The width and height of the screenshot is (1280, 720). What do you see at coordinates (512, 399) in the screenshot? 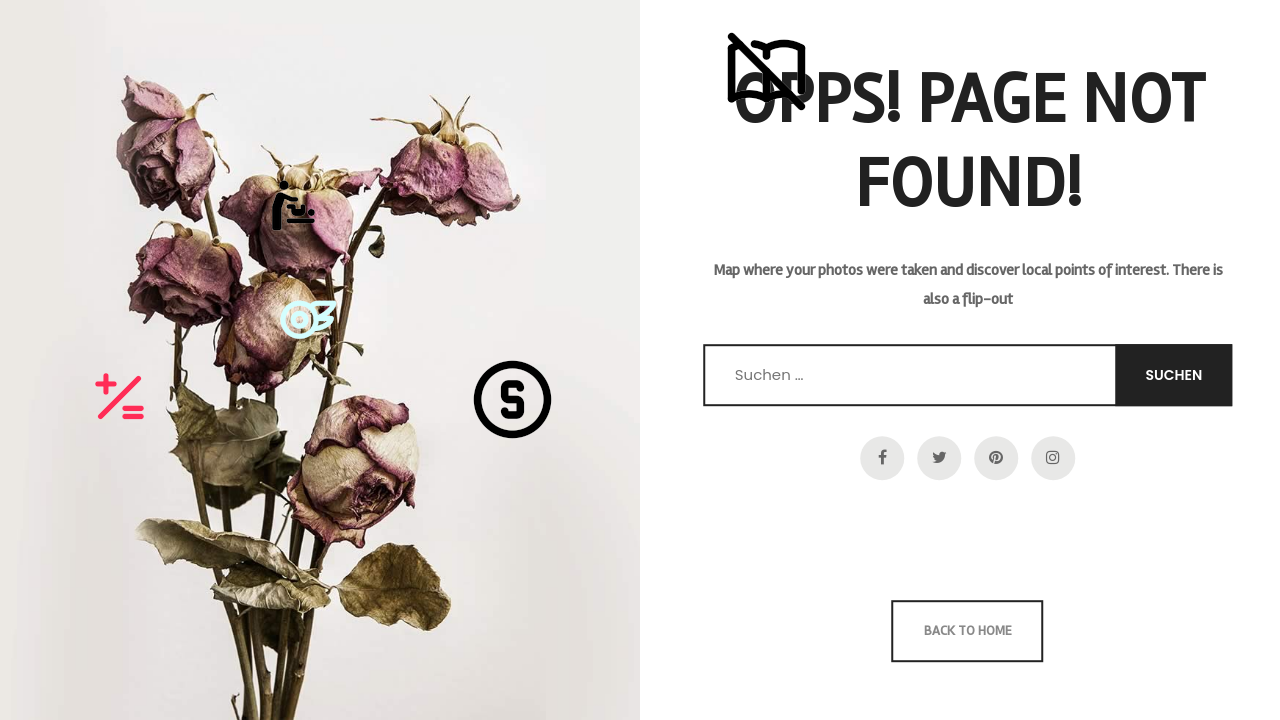
I see `indicates a word or item starting with "S"` at bounding box center [512, 399].